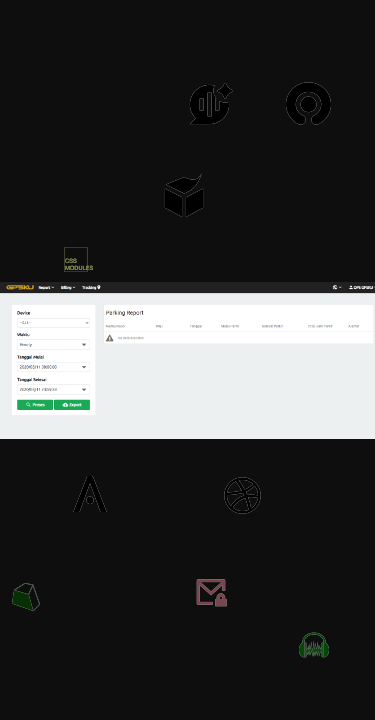 Image resolution: width=375 pixels, height=720 pixels. Describe the element at coordinates (314, 645) in the screenshot. I see `open audacity audio editor` at that location.